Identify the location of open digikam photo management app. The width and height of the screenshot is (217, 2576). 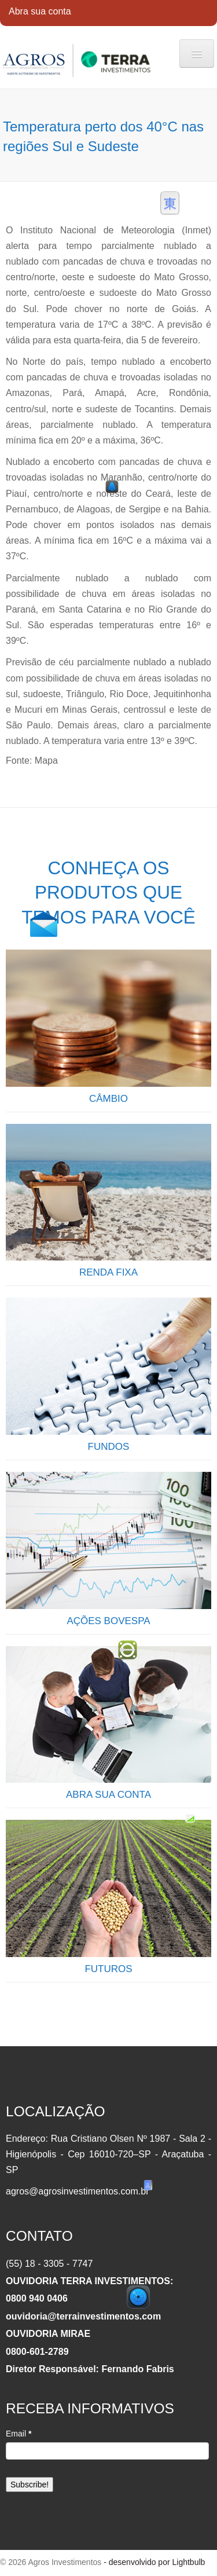
(138, 2297).